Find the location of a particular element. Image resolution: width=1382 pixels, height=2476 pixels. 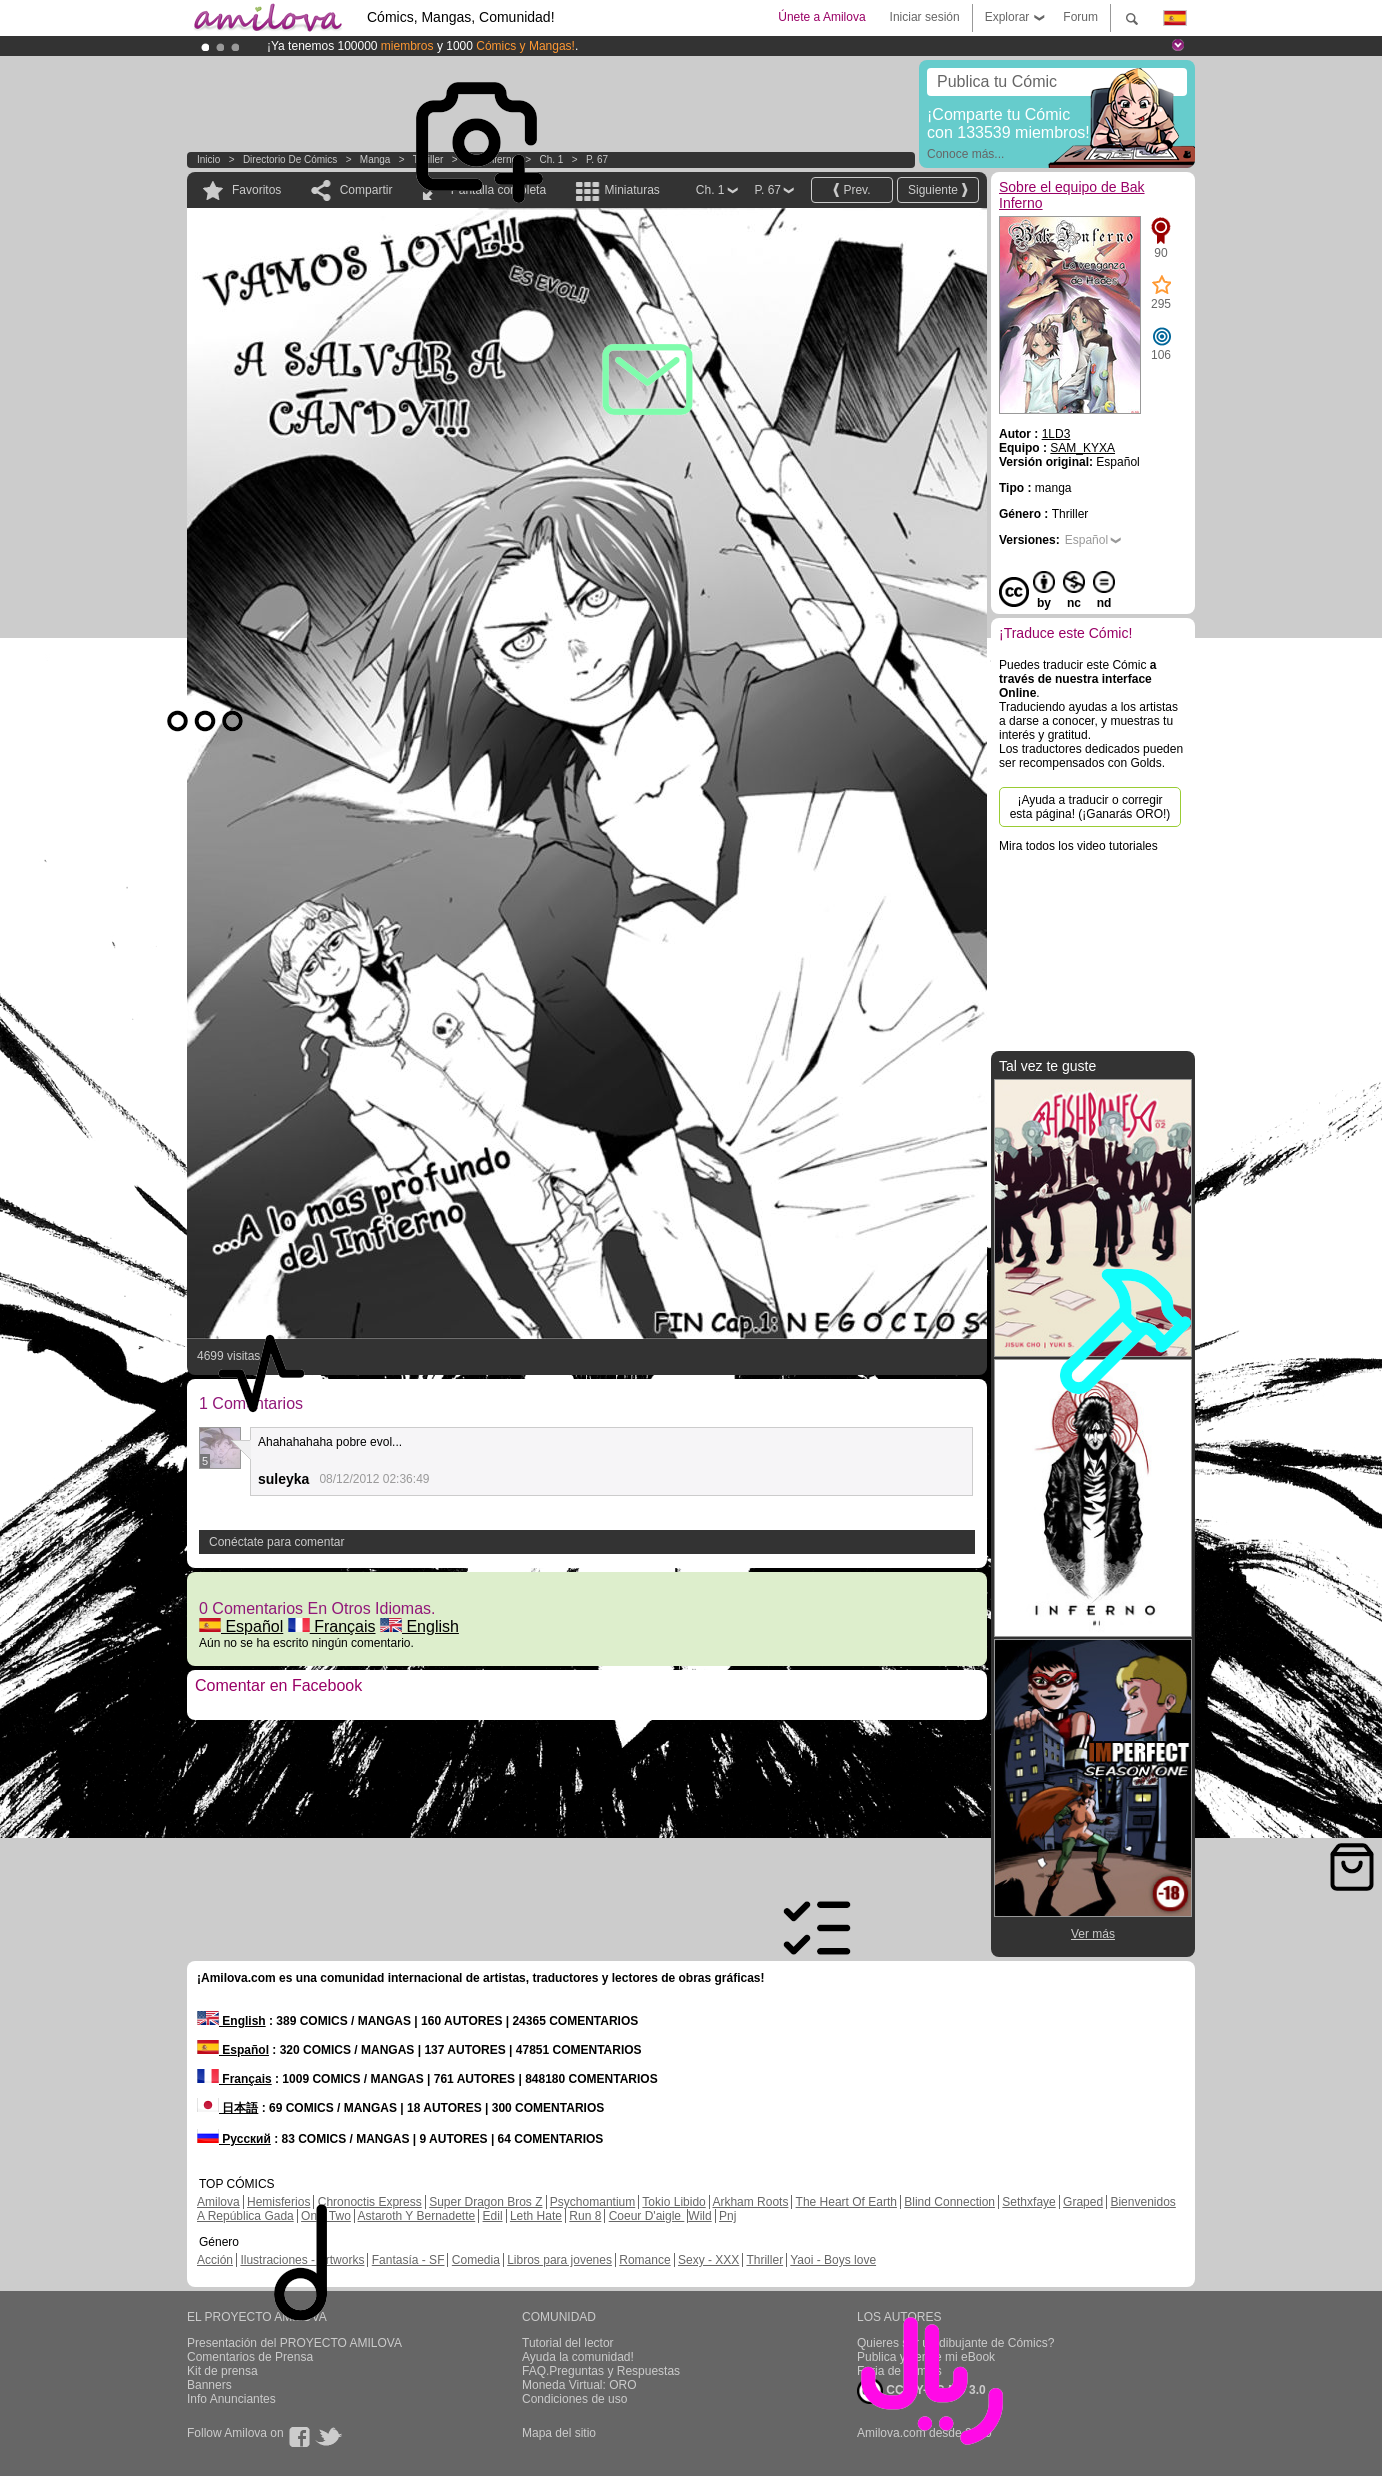

add a new photo is located at coordinates (476, 136).